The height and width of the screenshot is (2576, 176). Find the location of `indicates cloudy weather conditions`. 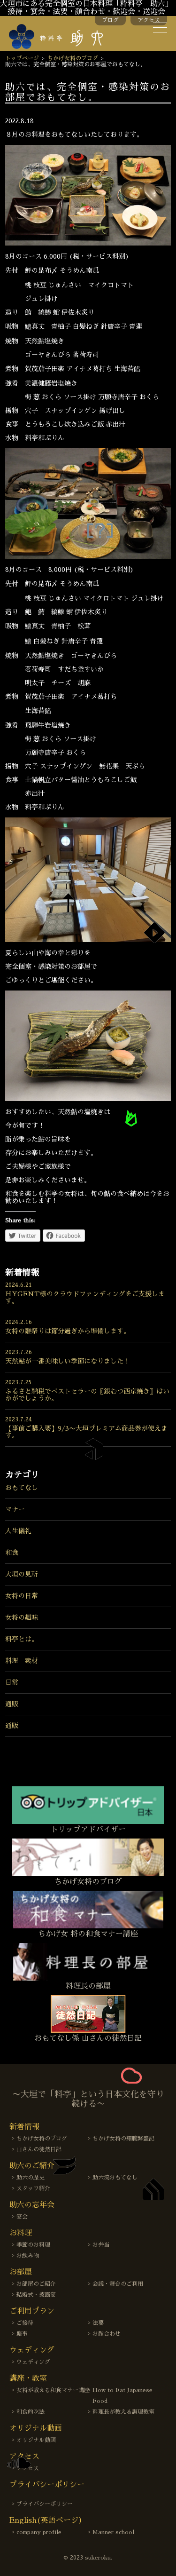

indicates cloudy weather conditions is located at coordinates (131, 2075).